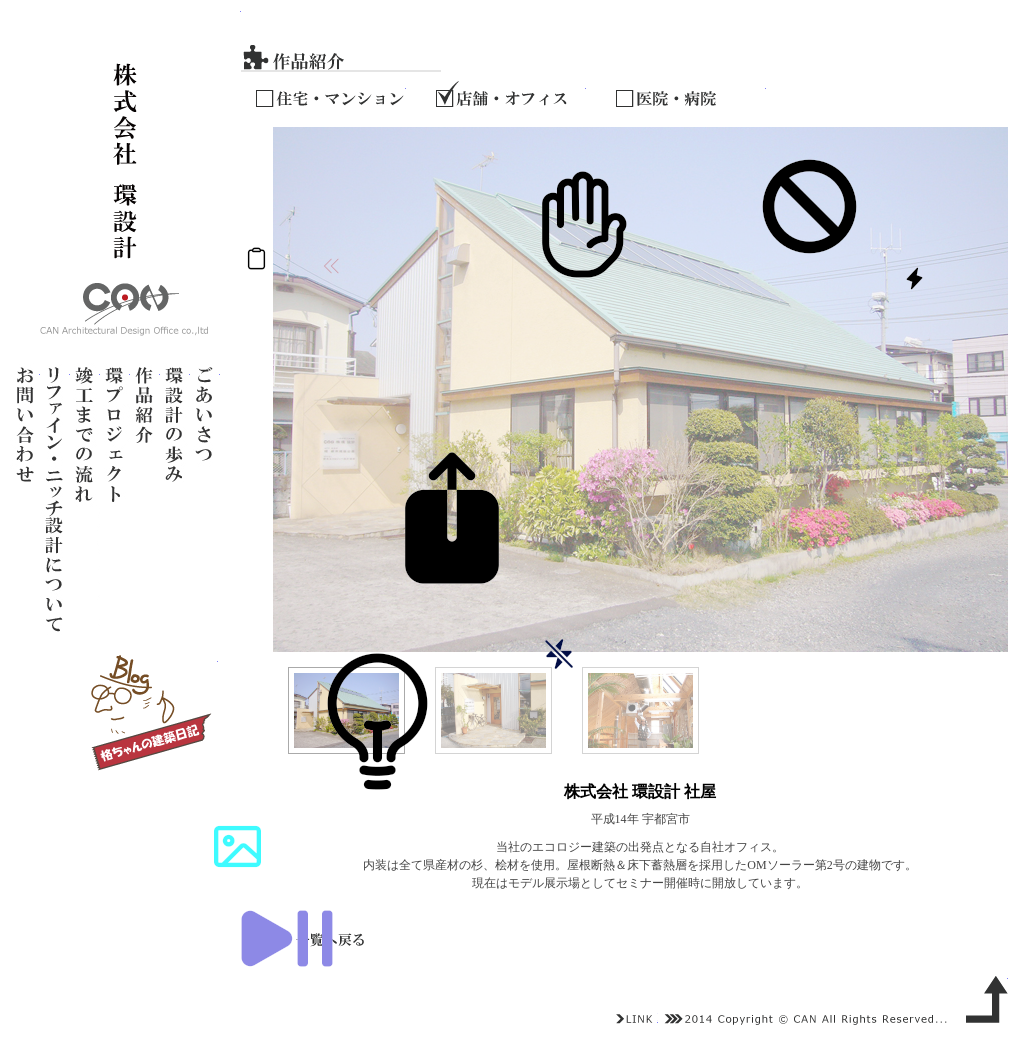 Image resolution: width=1015 pixels, height=1057 pixels. I want to click on copy to clipboard, so click(256, 258).